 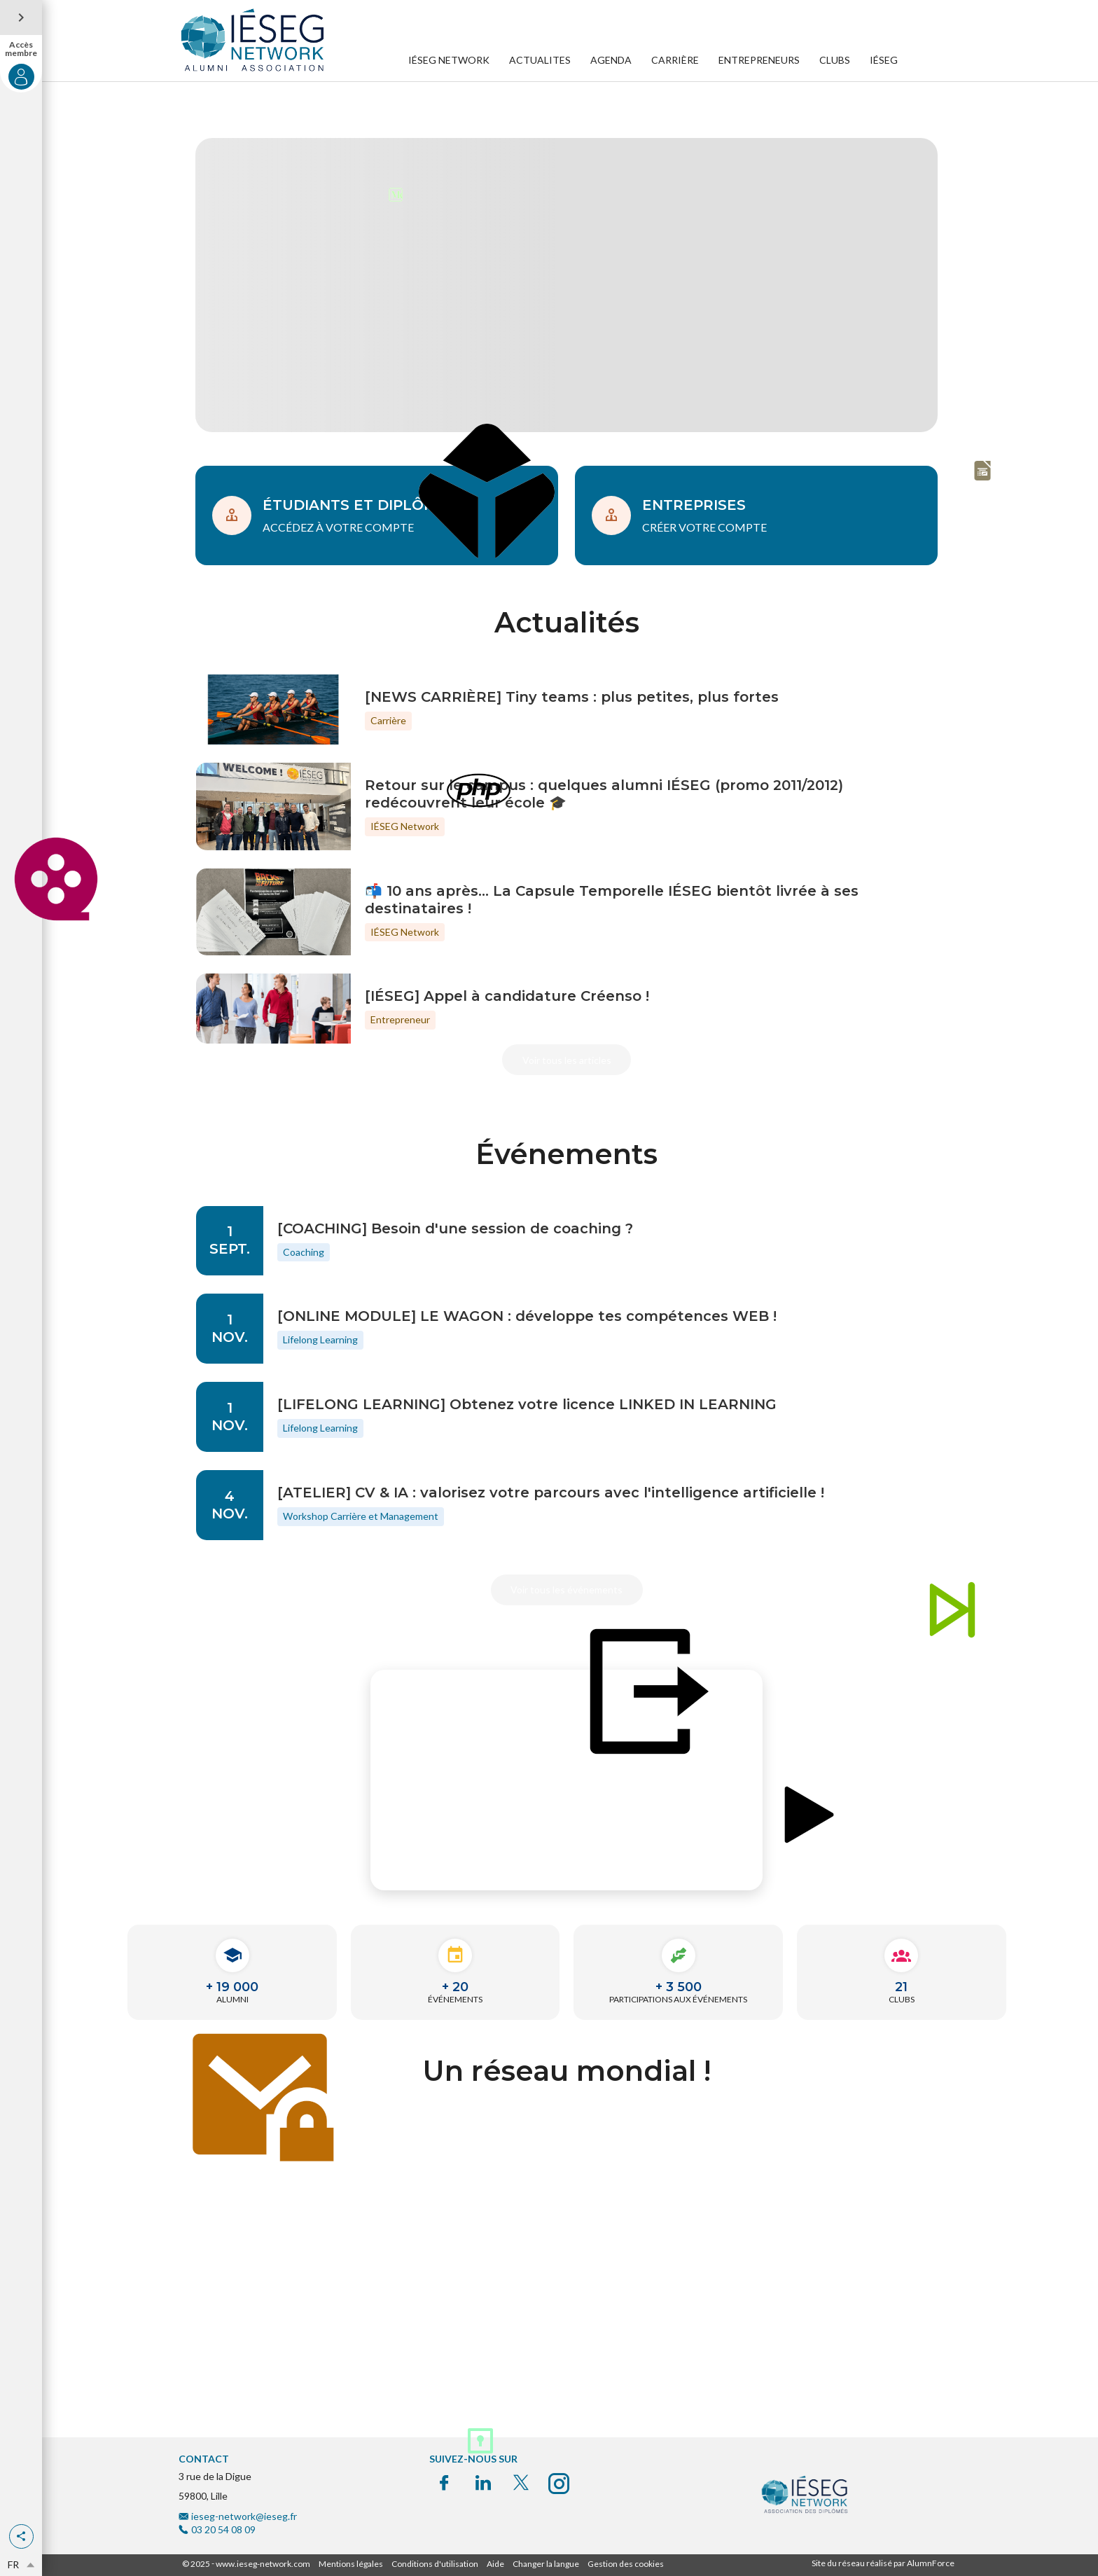 What do you see at coordinates (954, 1609) in the screenshot?
I see `skip to the next track` at bounding box center [954, 1609].